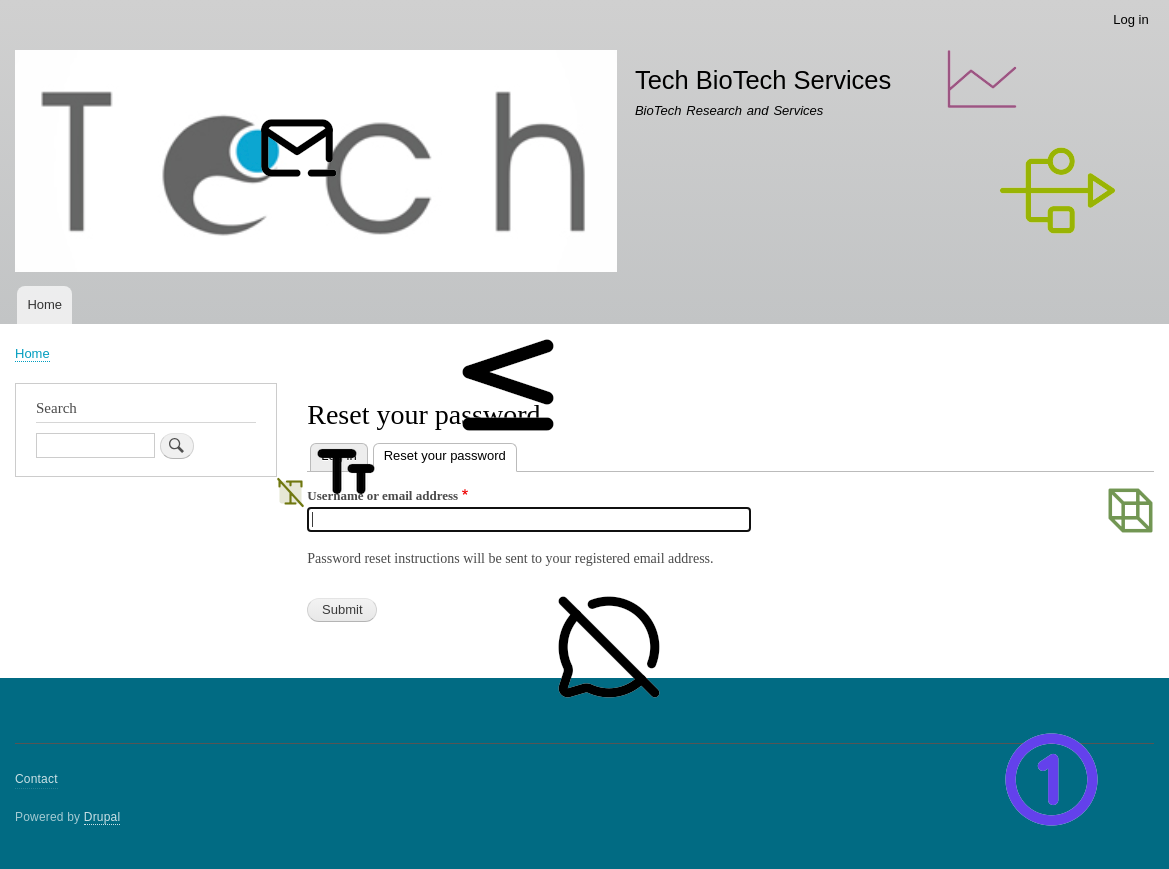 This screenshot has width=1169, height=869. What do you see at coordinates (508, 385) in the screenshot?
I see `less than or equal to comparison operator` at bounding box center [508, 385].